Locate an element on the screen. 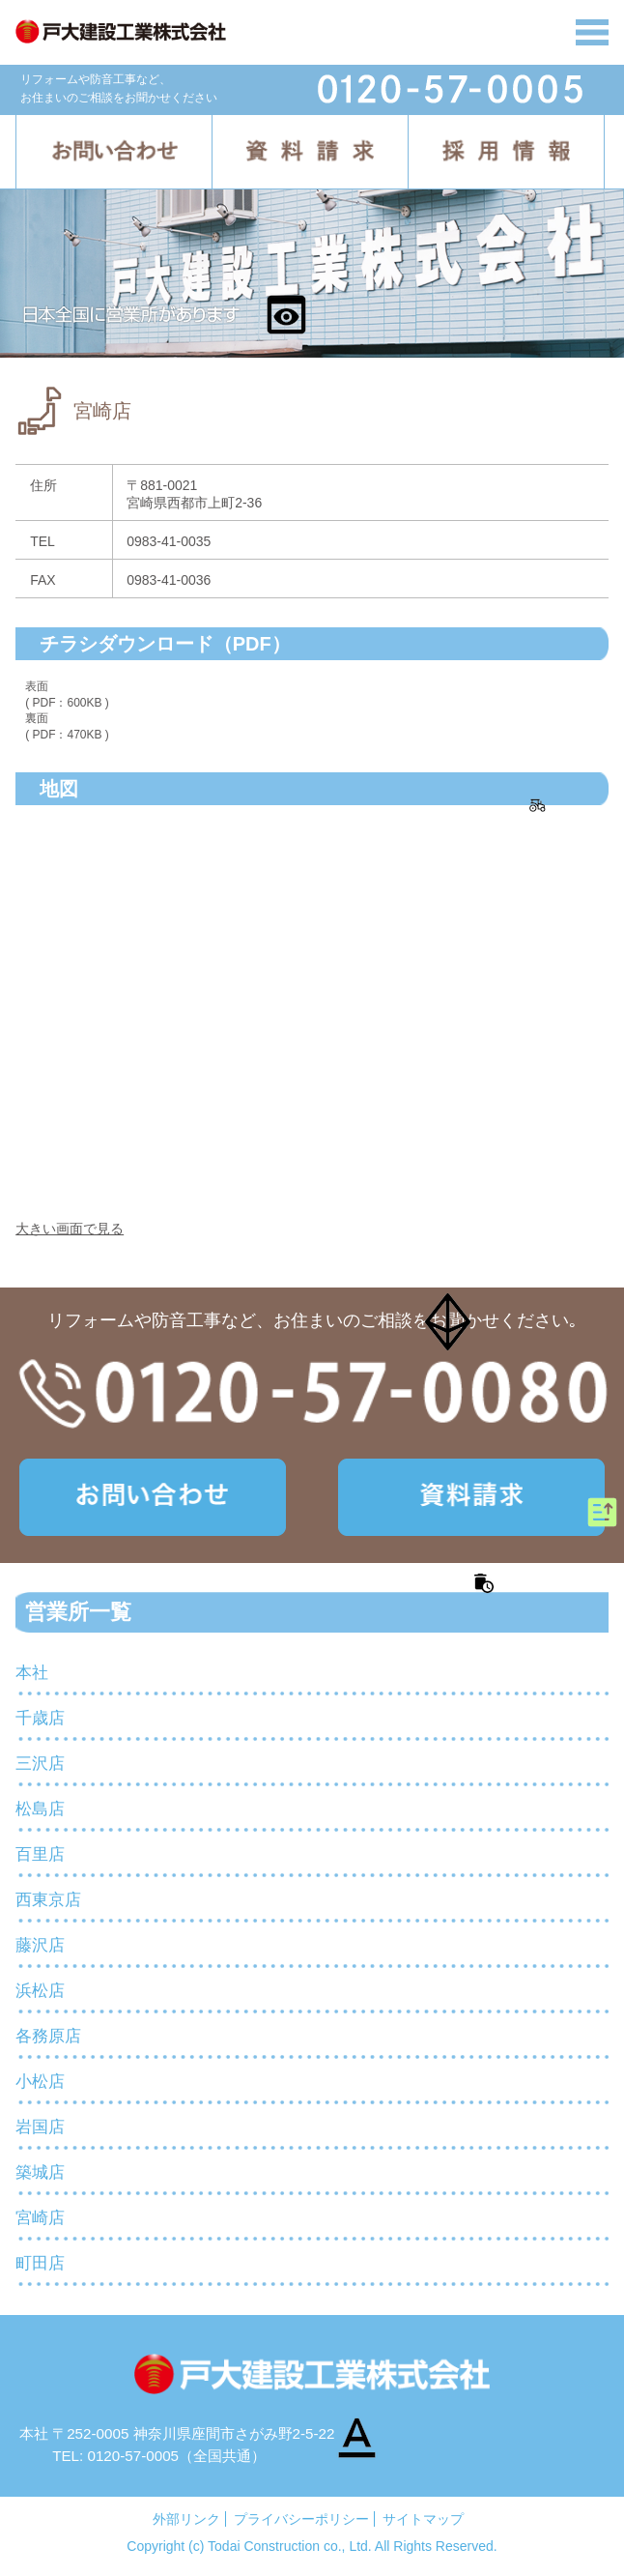 Image resolution: width=624 pixels, height=2576 pixels. view ethereum wallet or balance is located at coordinates (447, 1321).